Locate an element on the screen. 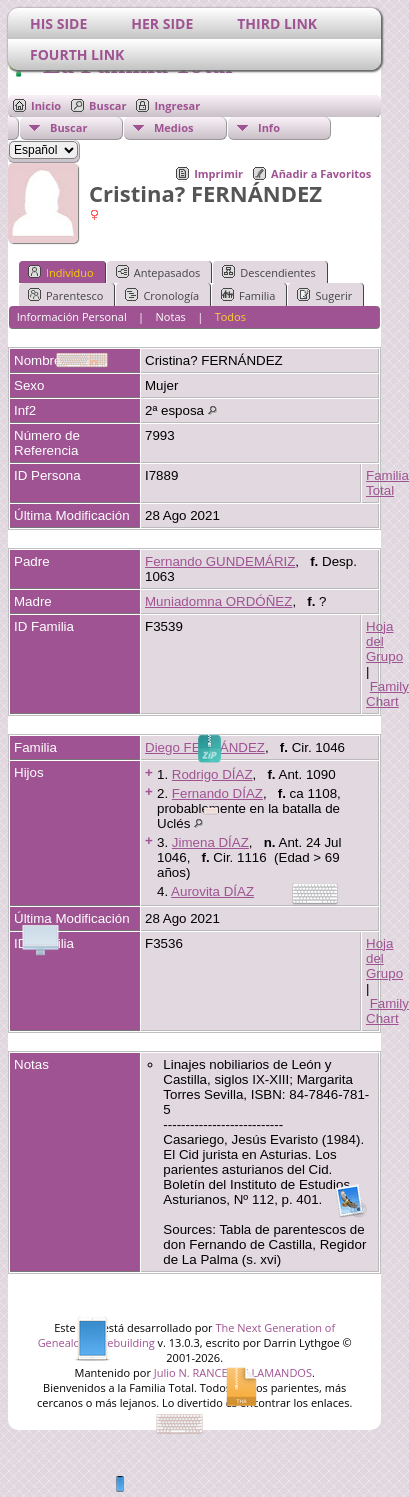  open a compressed zip archive is located at coordinates (209, 748).